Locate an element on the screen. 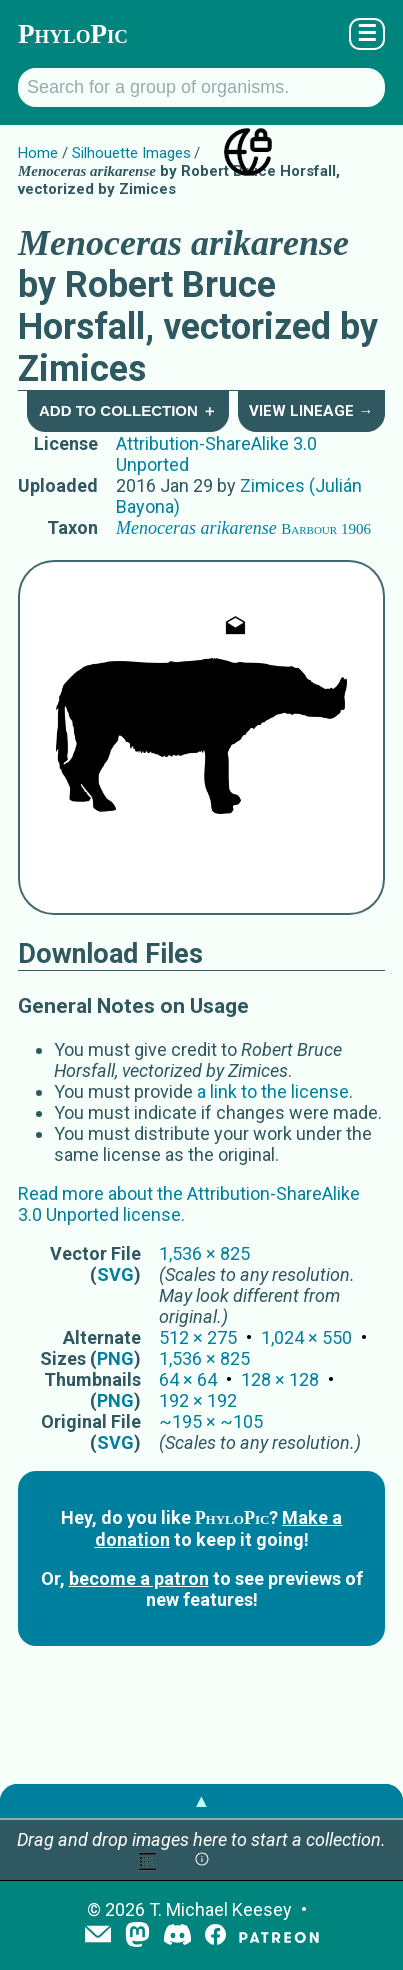 Image resolution: width=403 pixels, height=1970 pixels. view drafts folder is located at coordinates (235, 626).